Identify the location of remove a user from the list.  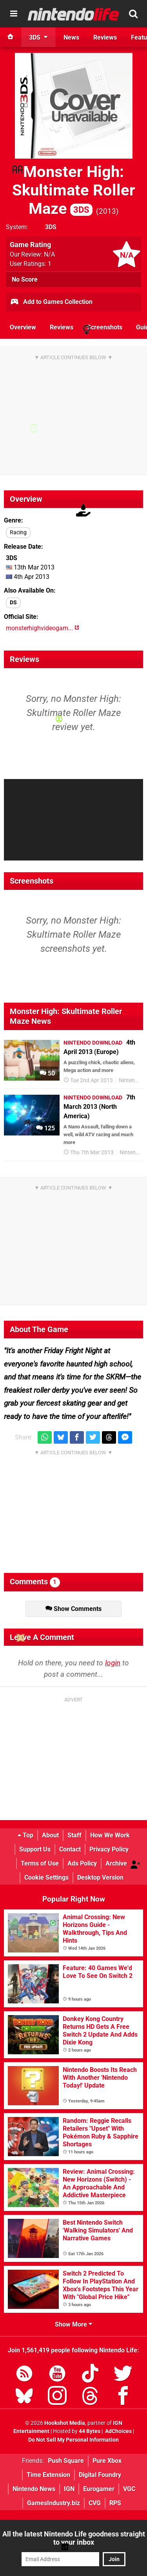
(135, 1864).